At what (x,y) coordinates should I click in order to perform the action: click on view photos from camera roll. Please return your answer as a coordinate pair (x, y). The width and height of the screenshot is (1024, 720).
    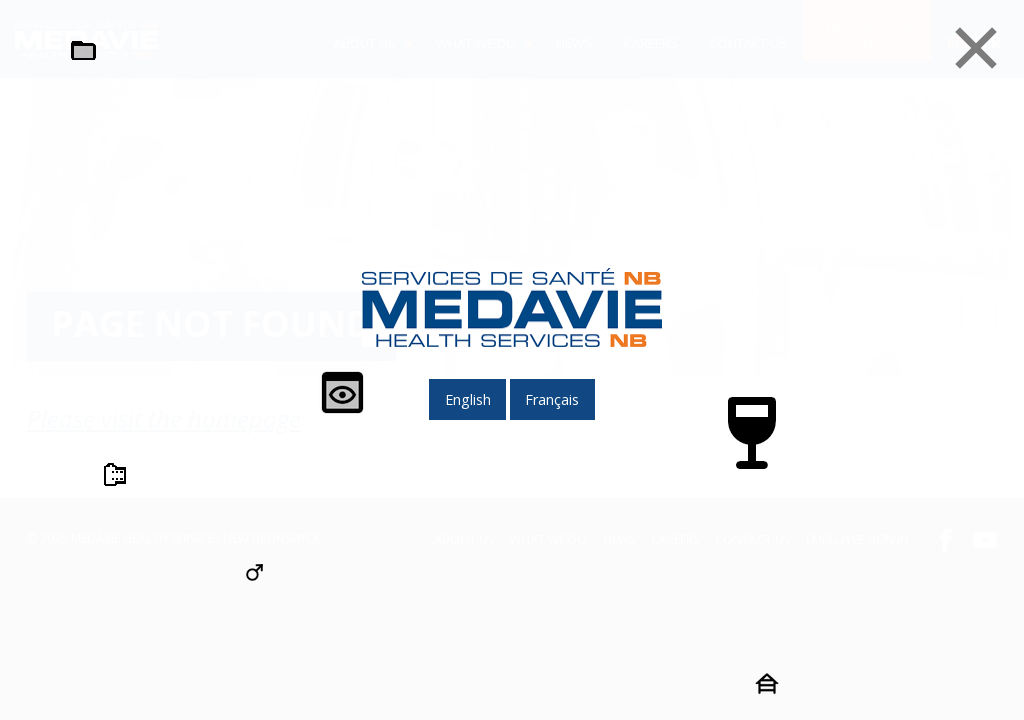
    Looking at the image, I should click on (115, 475).